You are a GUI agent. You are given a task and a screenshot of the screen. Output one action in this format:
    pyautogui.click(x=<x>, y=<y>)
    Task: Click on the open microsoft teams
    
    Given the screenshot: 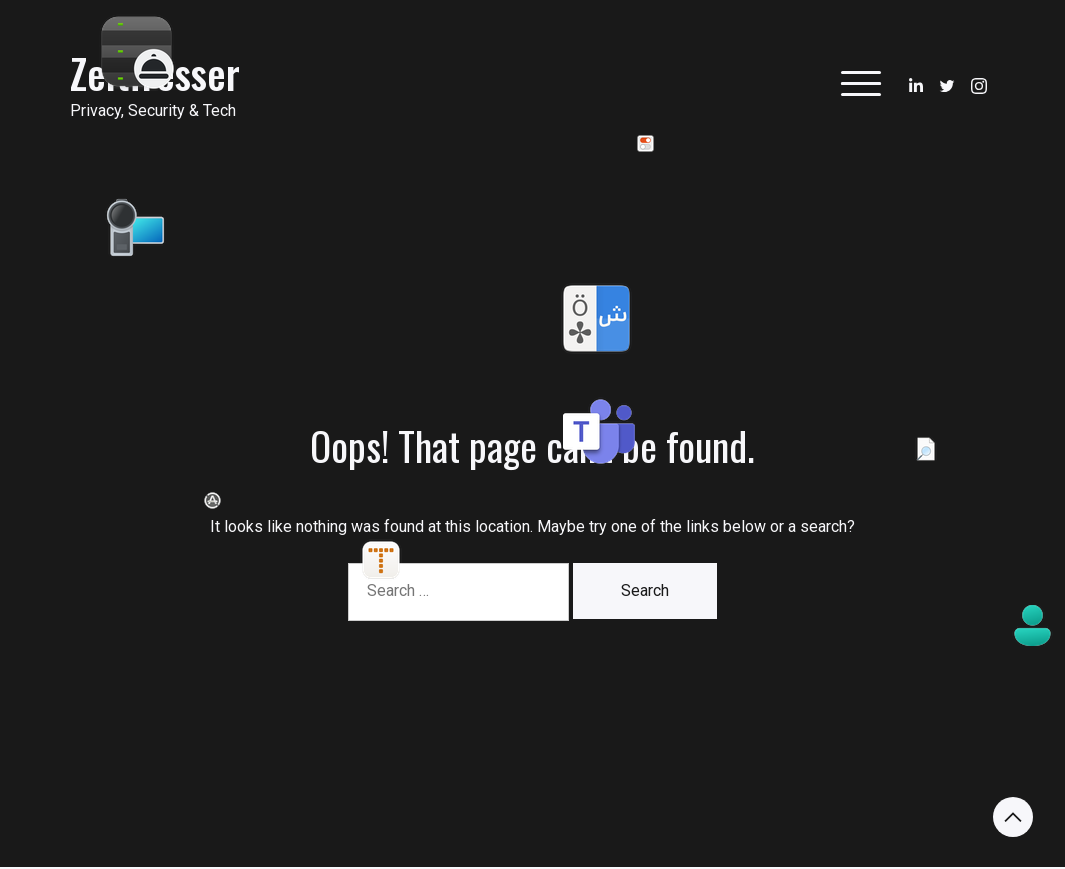 What is the action you would take?
    pyautogui.click(x=599, y=431)
    